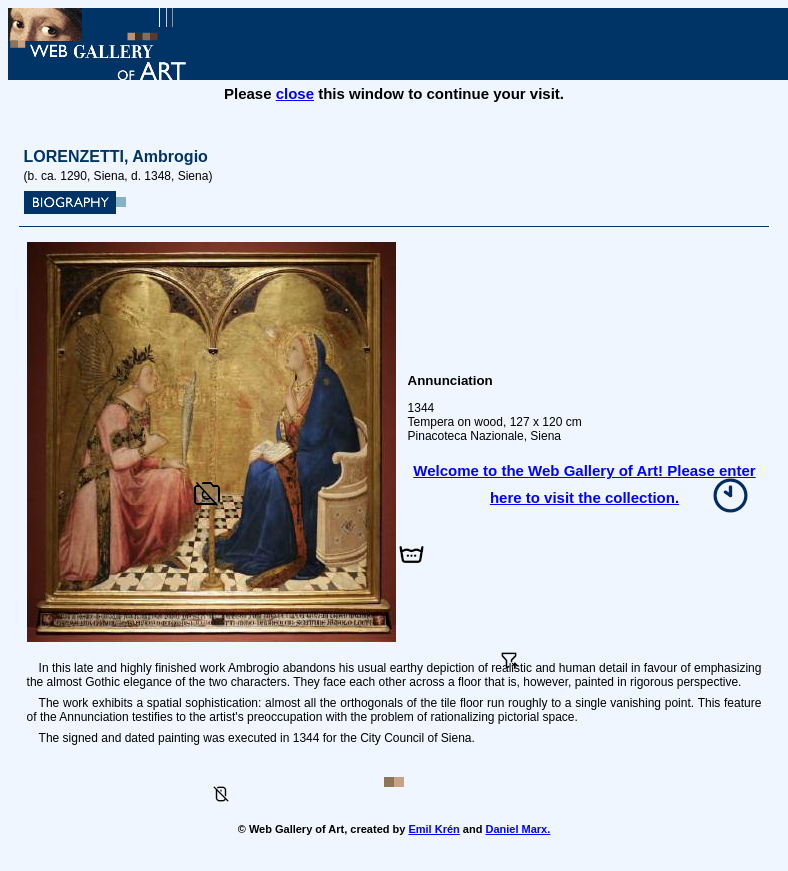 The width and height of the screenshot is (788, 871). What do you see at coordinates (221, 794) in the screenshot?
I see `mouse input disabled or disconnected` at bounding box center [221, 794].